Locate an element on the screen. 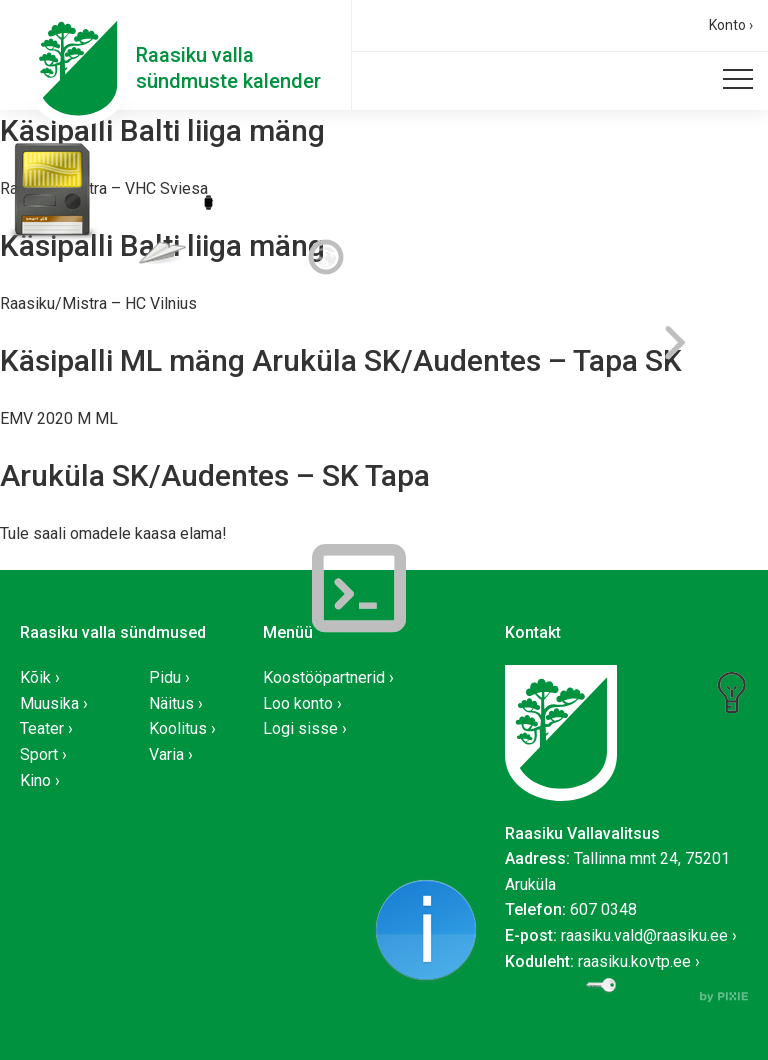  apple watch series 8 device icon is located at coordinates (208, 202).